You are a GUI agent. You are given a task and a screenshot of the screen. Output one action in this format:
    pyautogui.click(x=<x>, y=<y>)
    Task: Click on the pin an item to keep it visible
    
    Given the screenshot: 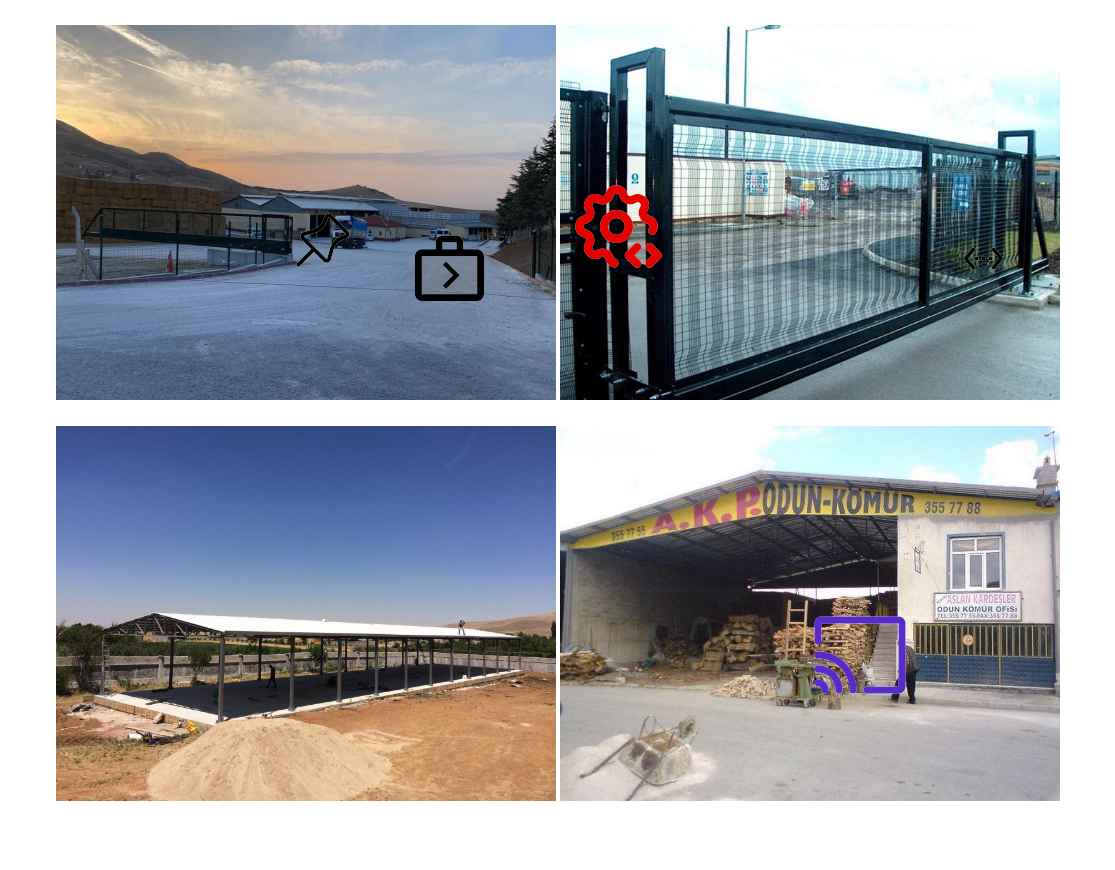 What is the action you would take?
    pyautogui.click(x=321, y=241)
    